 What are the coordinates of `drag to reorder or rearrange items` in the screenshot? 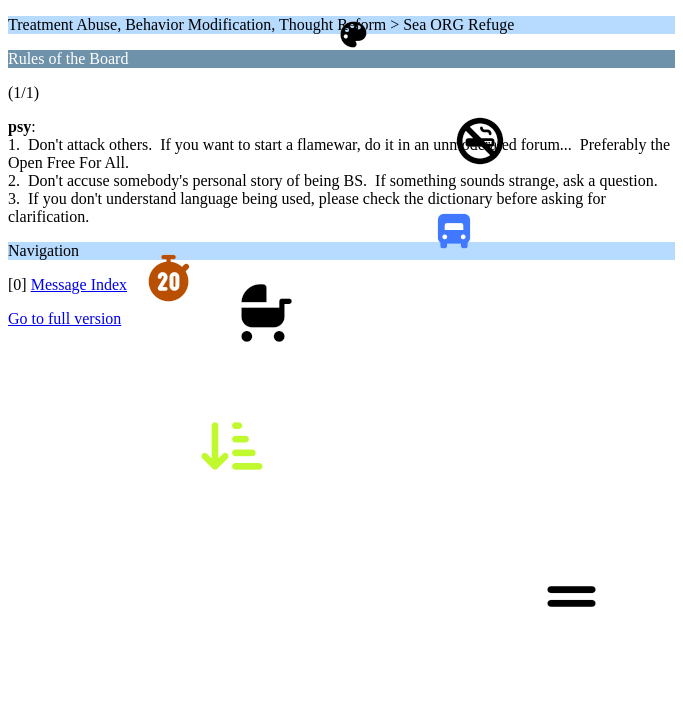 It's located at (571, 596).